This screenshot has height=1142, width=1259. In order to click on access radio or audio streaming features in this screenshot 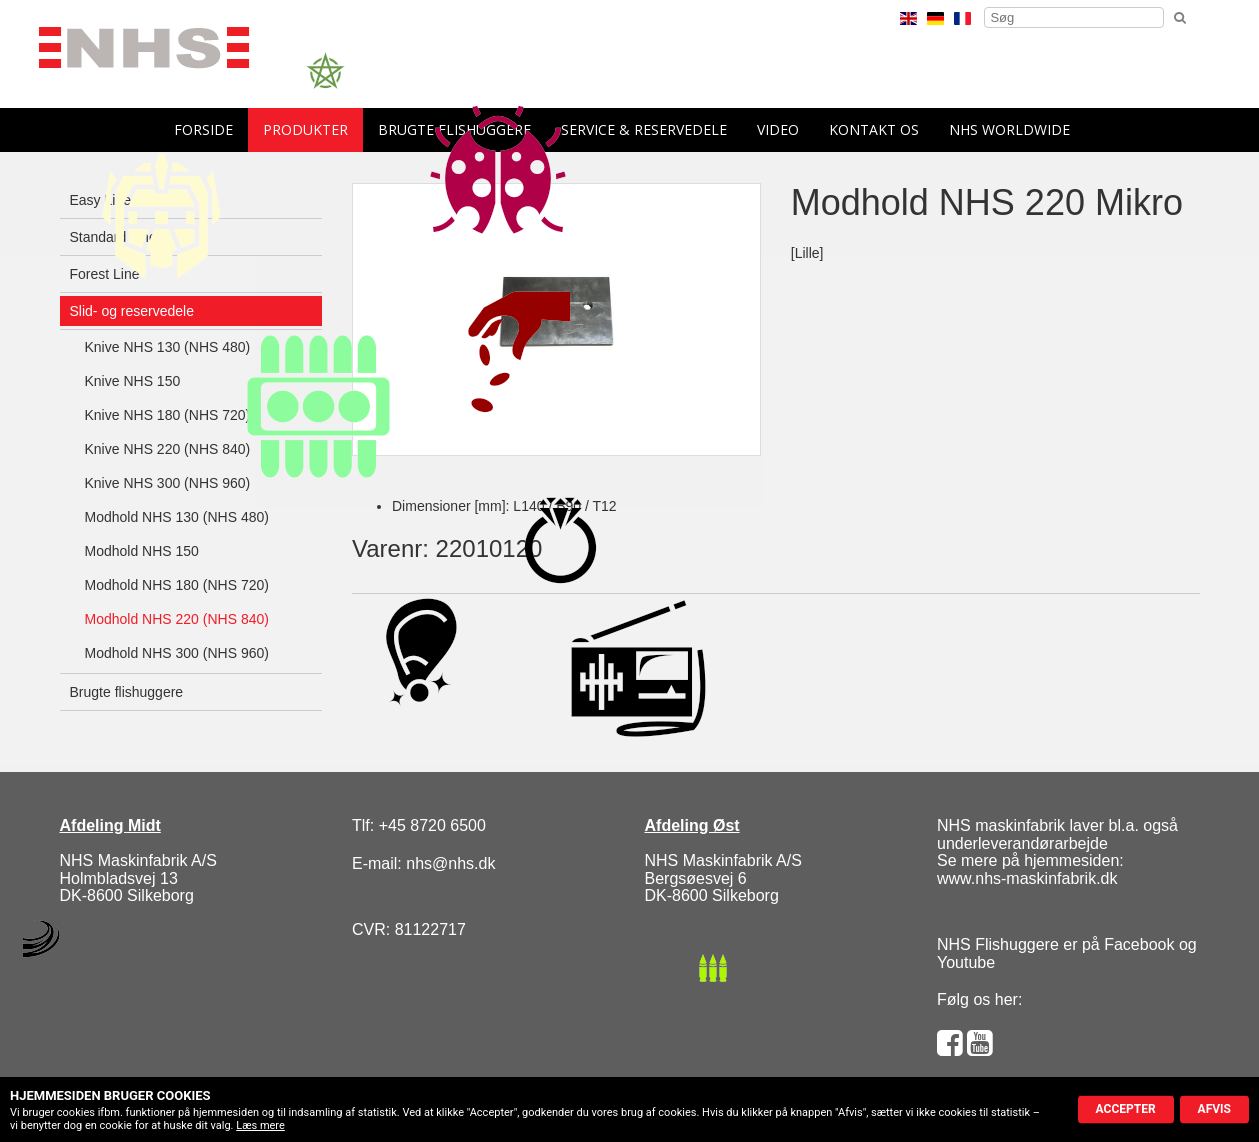, I will do `click(638, 668)`.